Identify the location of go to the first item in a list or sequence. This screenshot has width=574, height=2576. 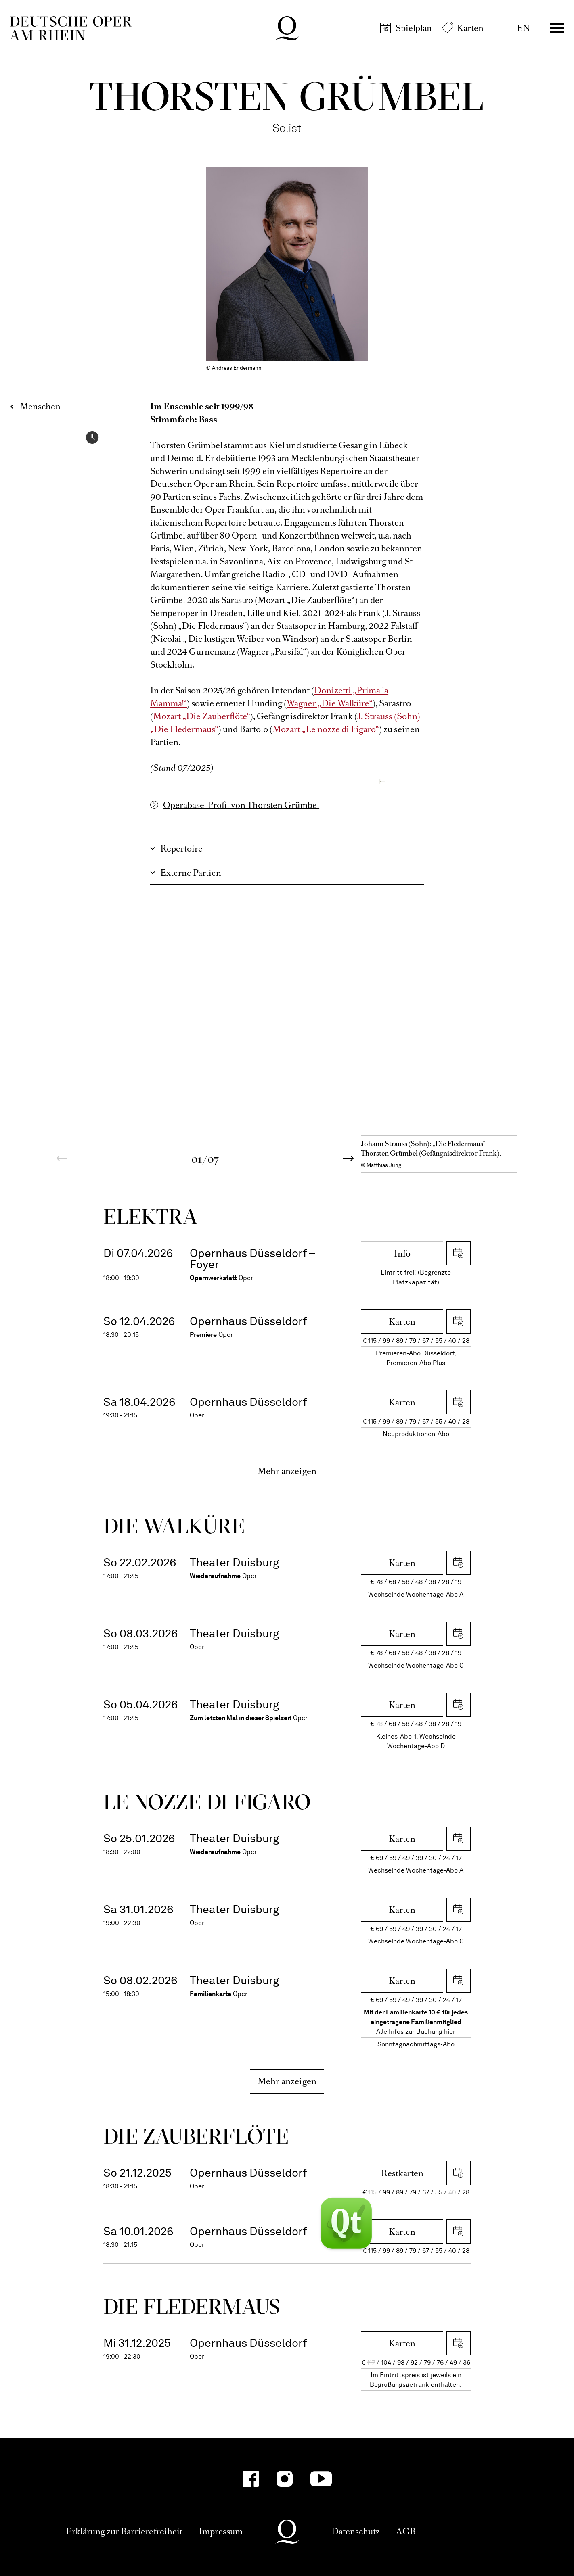
(382, 781).